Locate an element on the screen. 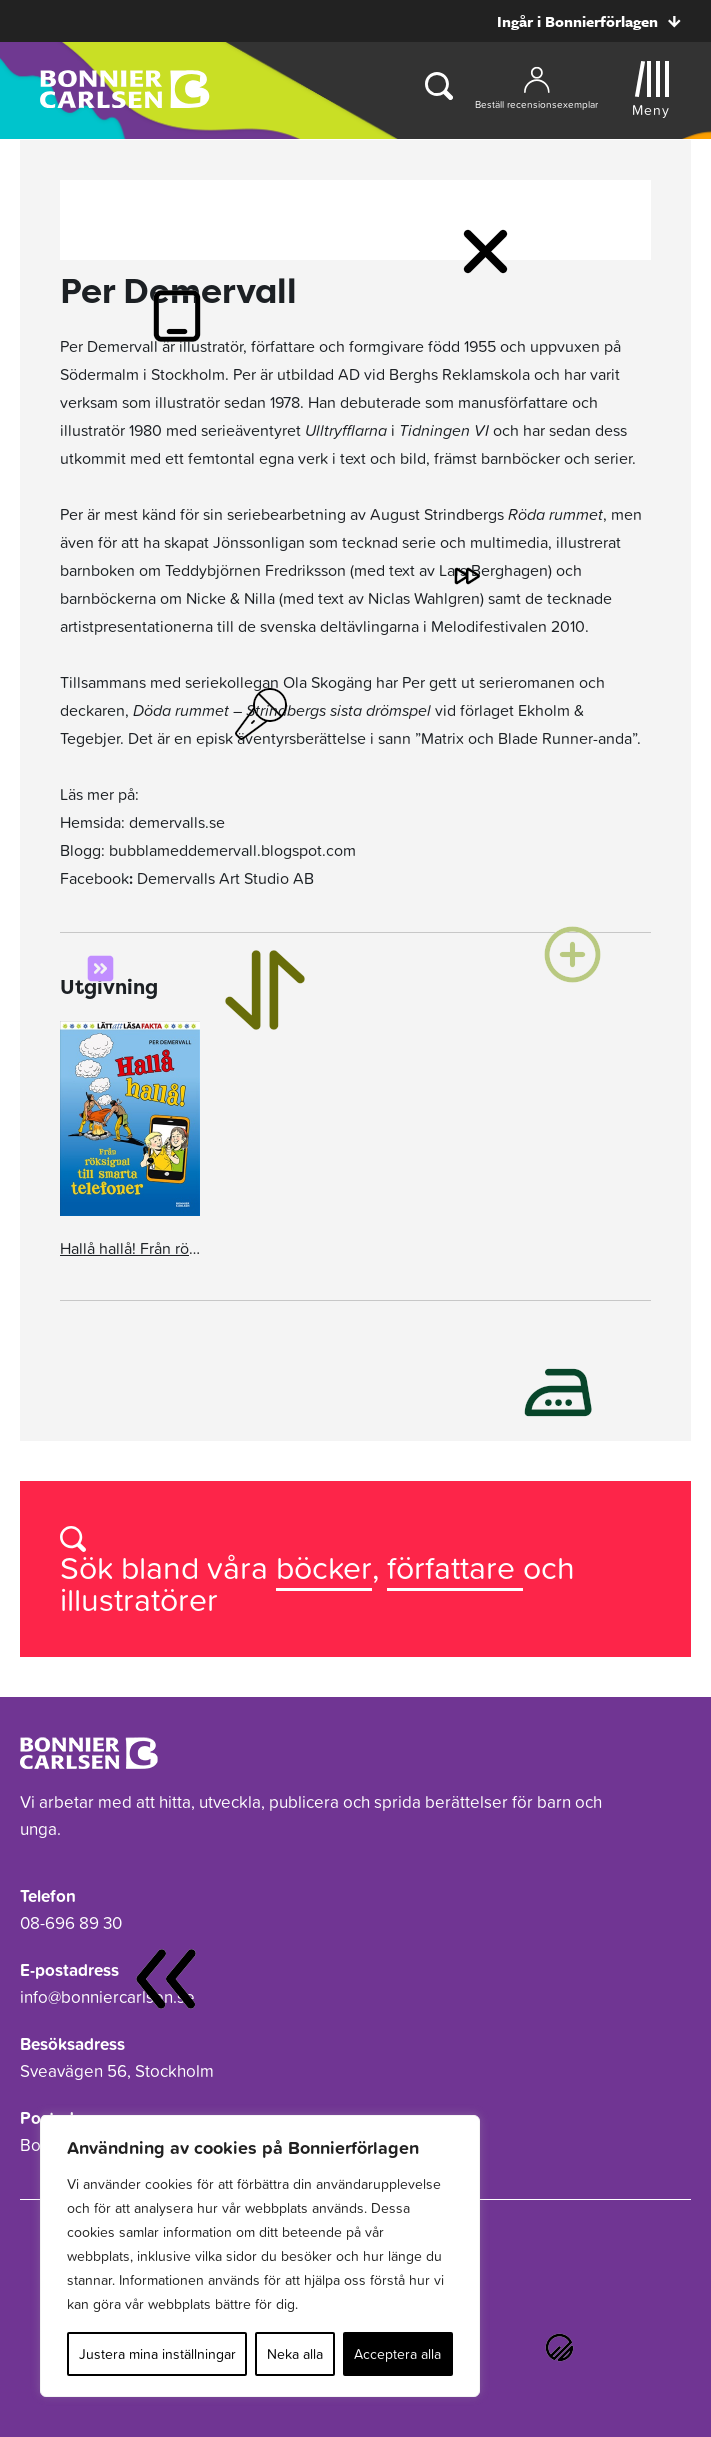 This screenshot has width=711, height=2437. go back to previous screen is located at coordinates (166, 1979).